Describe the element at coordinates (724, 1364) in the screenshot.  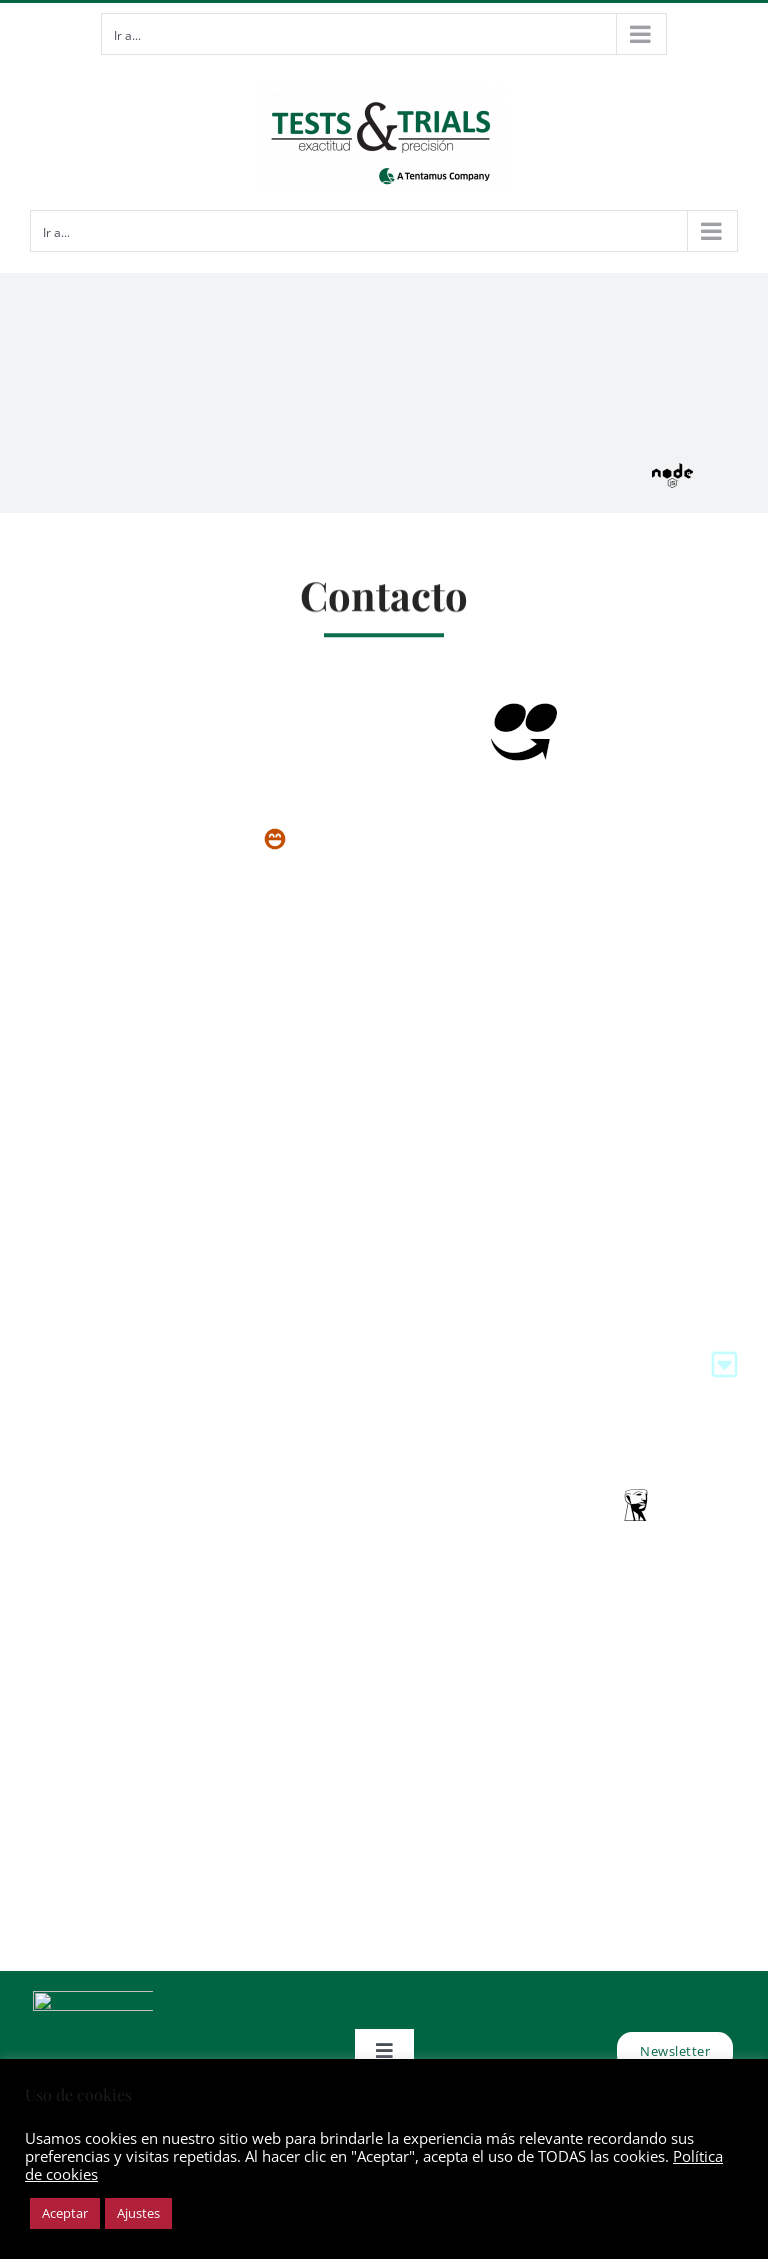
I see `expand dropdown menu` at that location.